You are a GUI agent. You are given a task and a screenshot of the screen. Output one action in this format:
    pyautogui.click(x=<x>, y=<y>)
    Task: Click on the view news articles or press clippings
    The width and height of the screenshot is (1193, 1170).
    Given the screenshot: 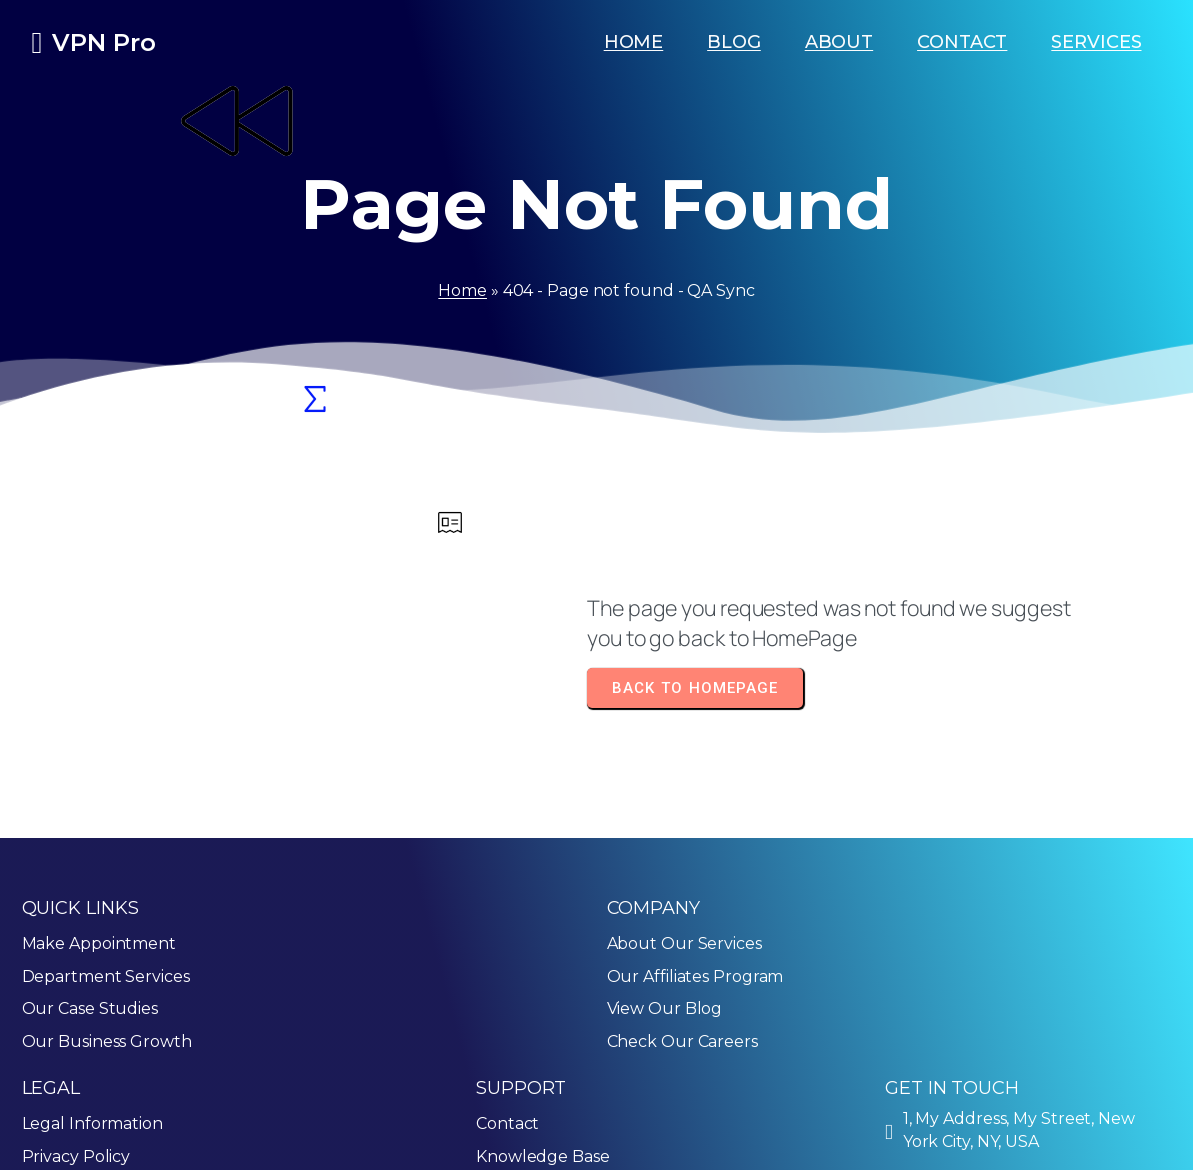 What is the action you would take?
    pyautogui.click(x=450, y=522)
    